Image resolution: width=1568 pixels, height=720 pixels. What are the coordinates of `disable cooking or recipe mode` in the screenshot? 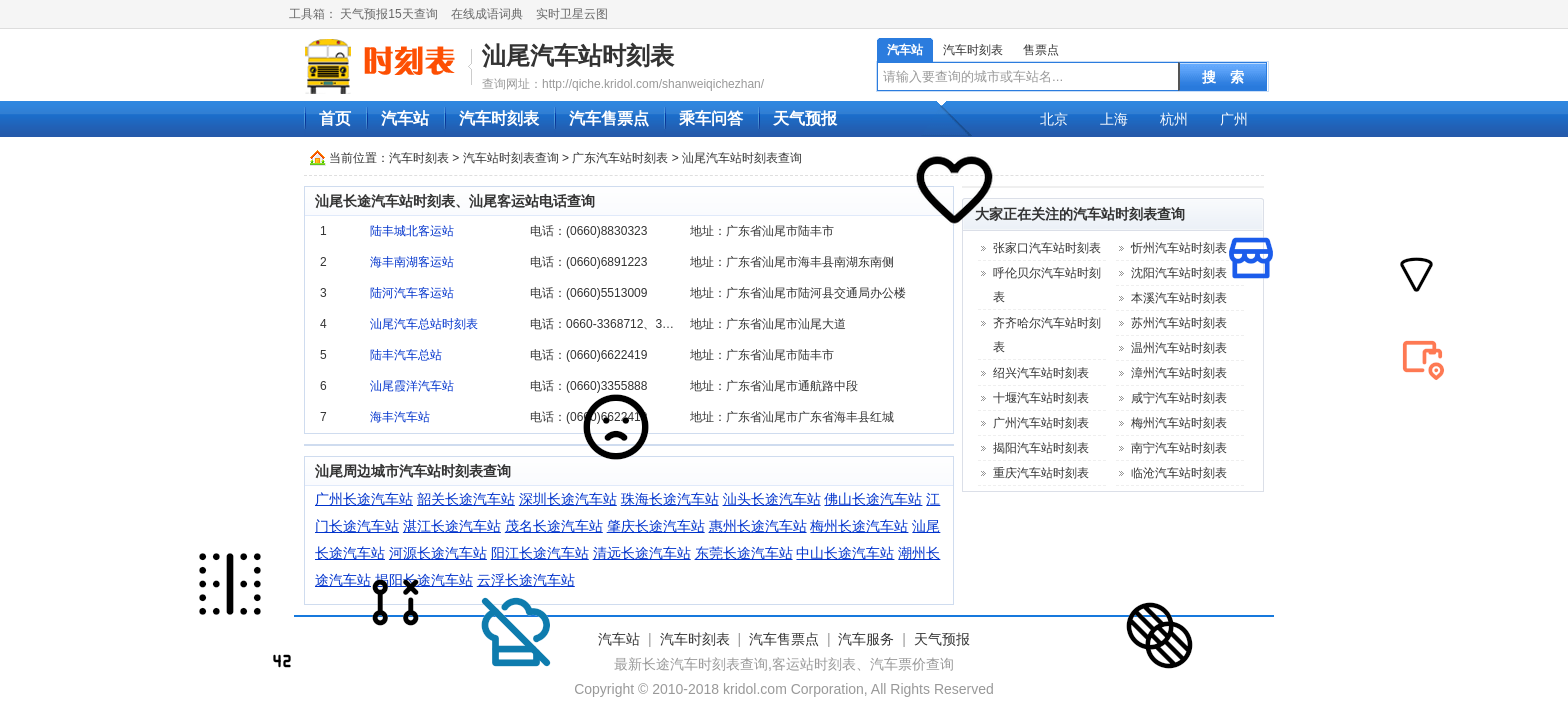 It's located at (516, 632).